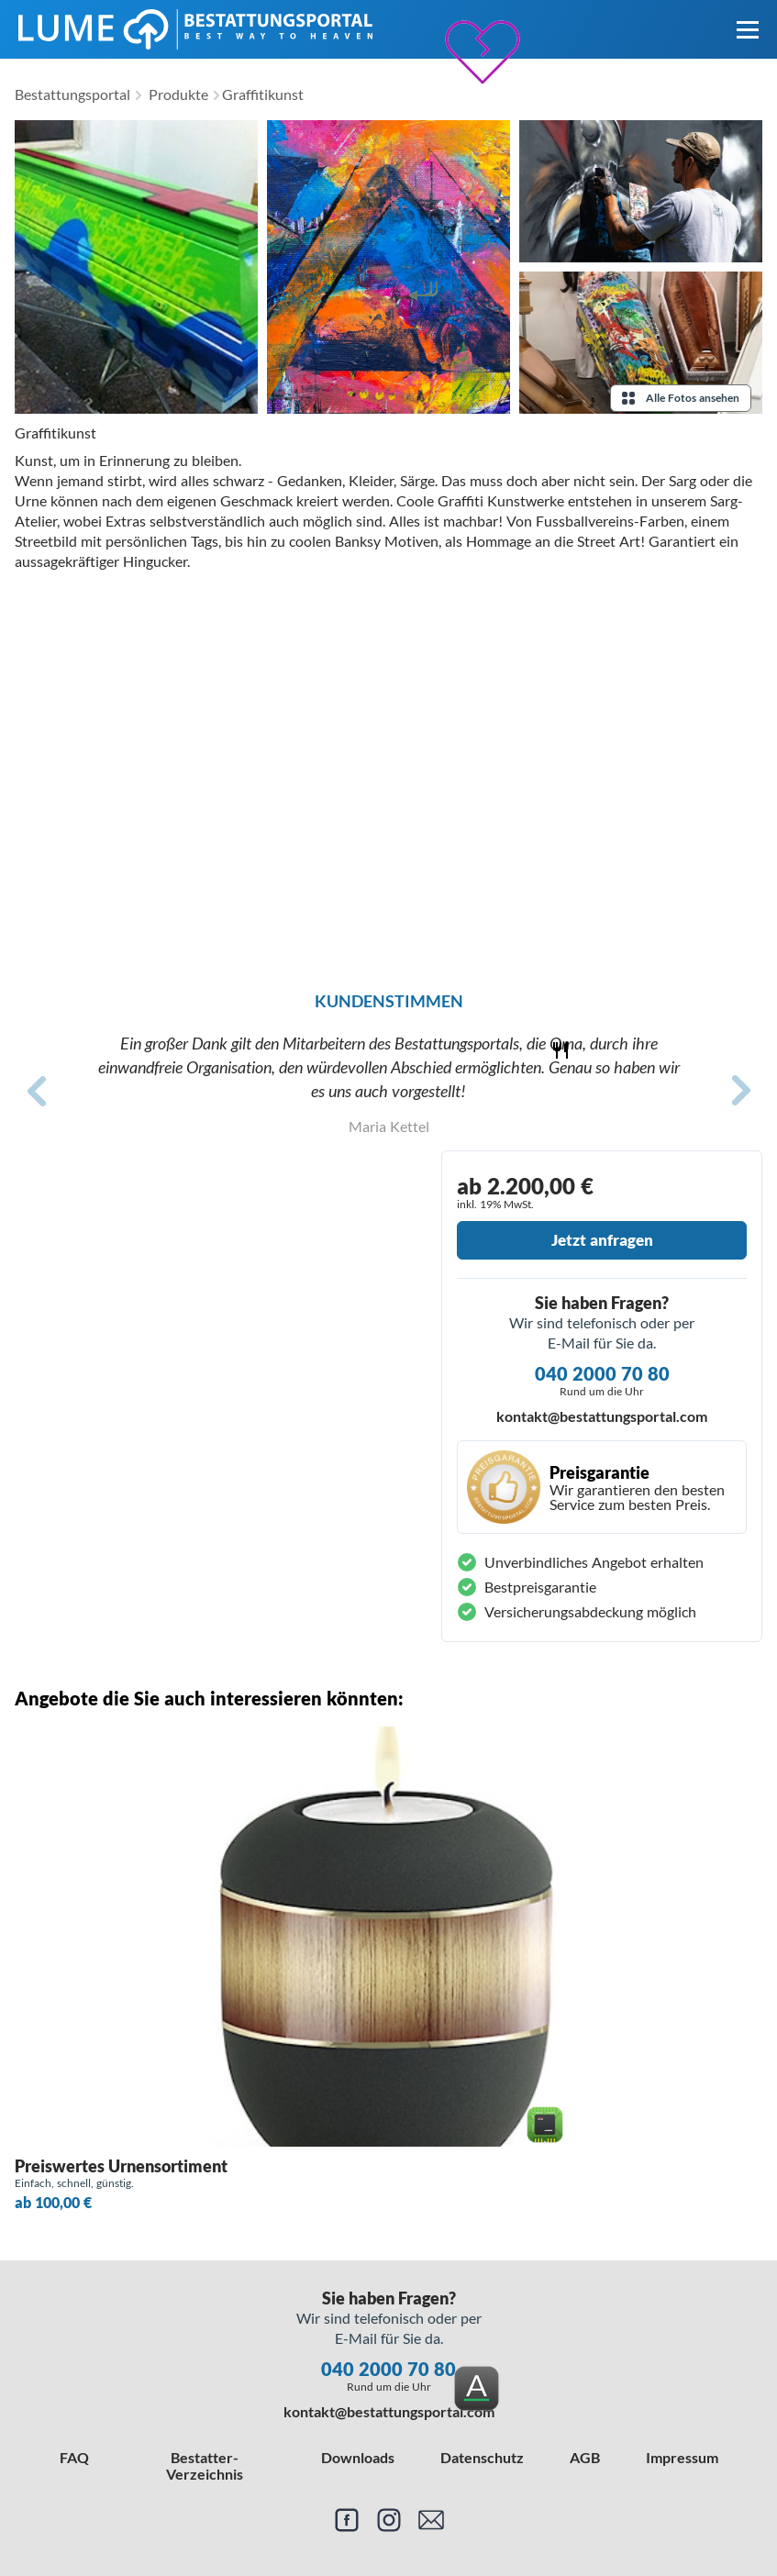  I want to click on view system memory usage, so click(545, 2125).